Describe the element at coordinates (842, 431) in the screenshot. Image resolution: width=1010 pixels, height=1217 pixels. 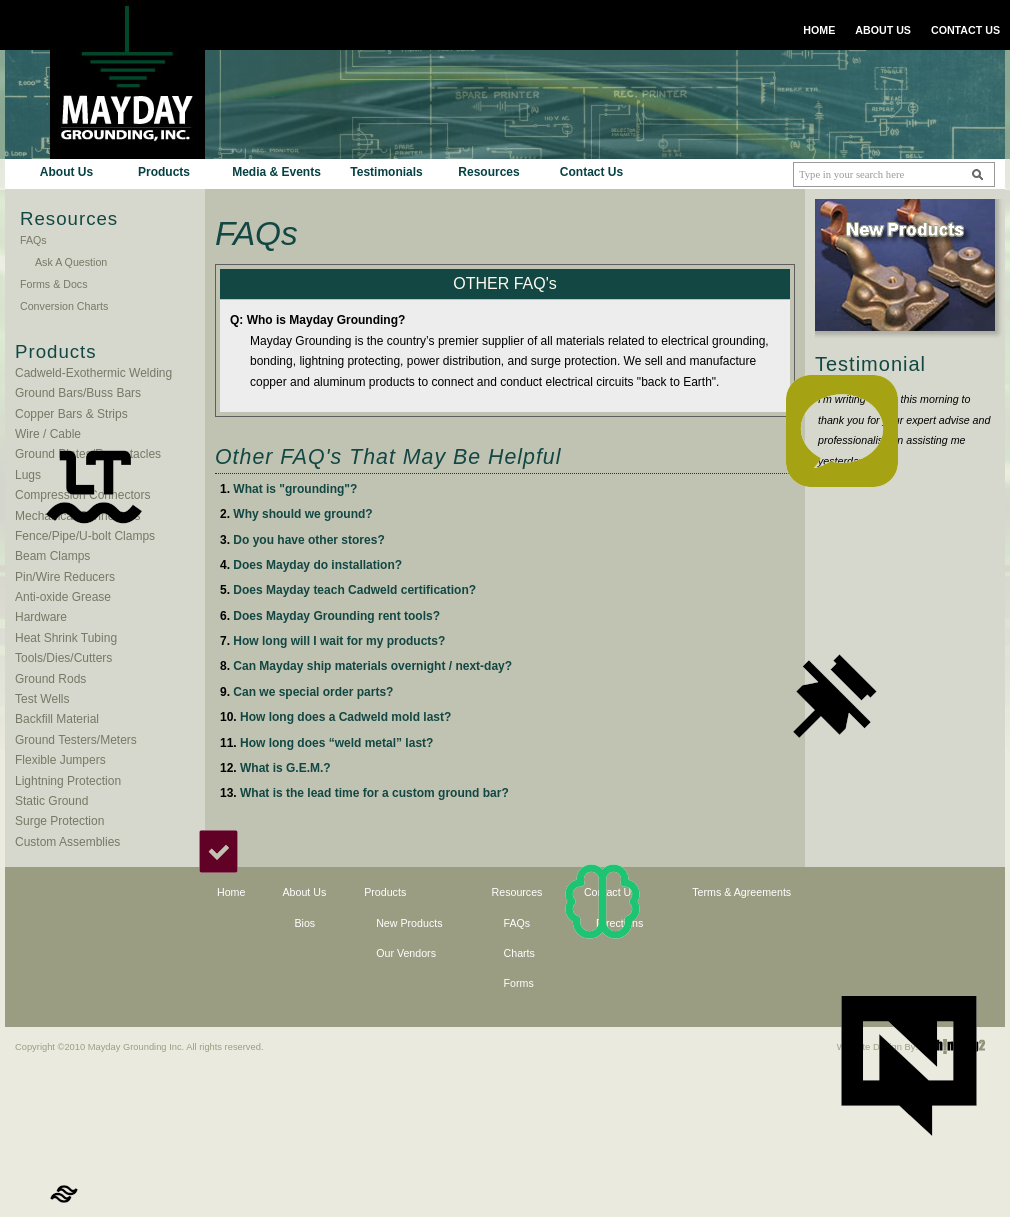
I see `open iMessage app` at that location.